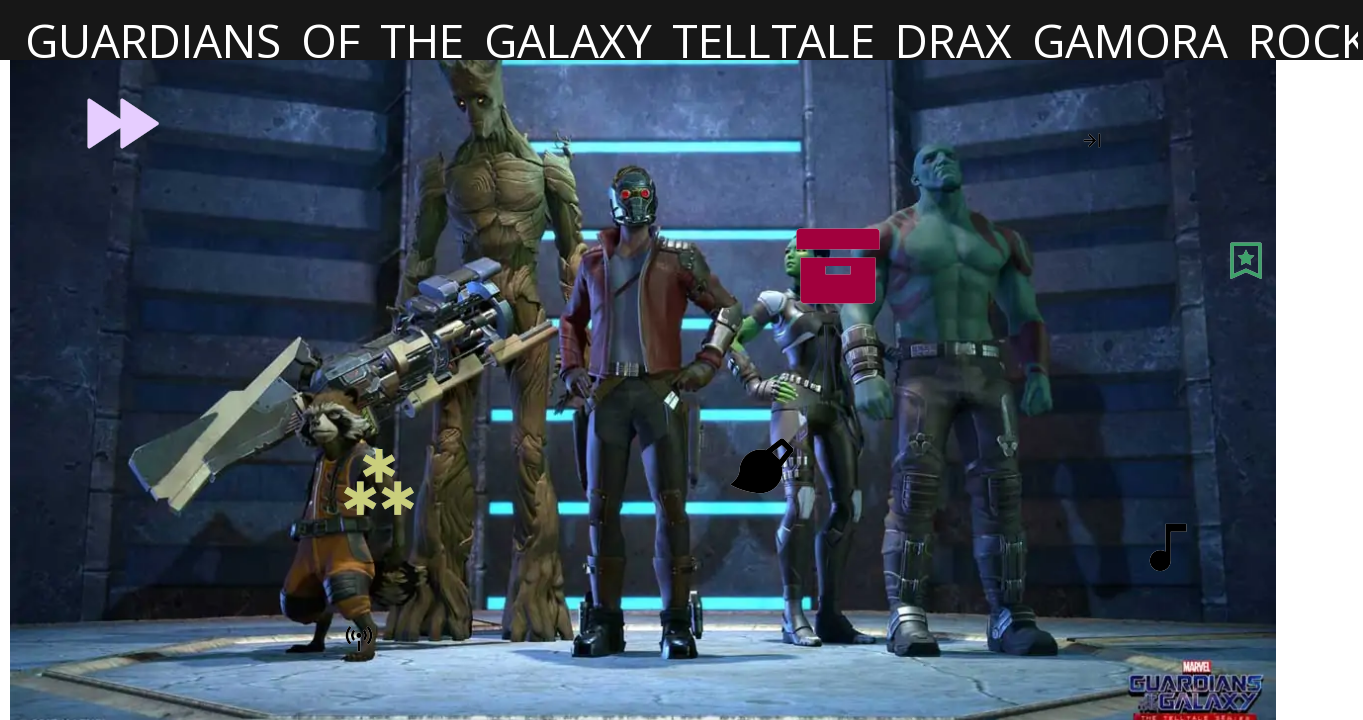  I want to click on collapse panel to the right, so click(1092, 140).